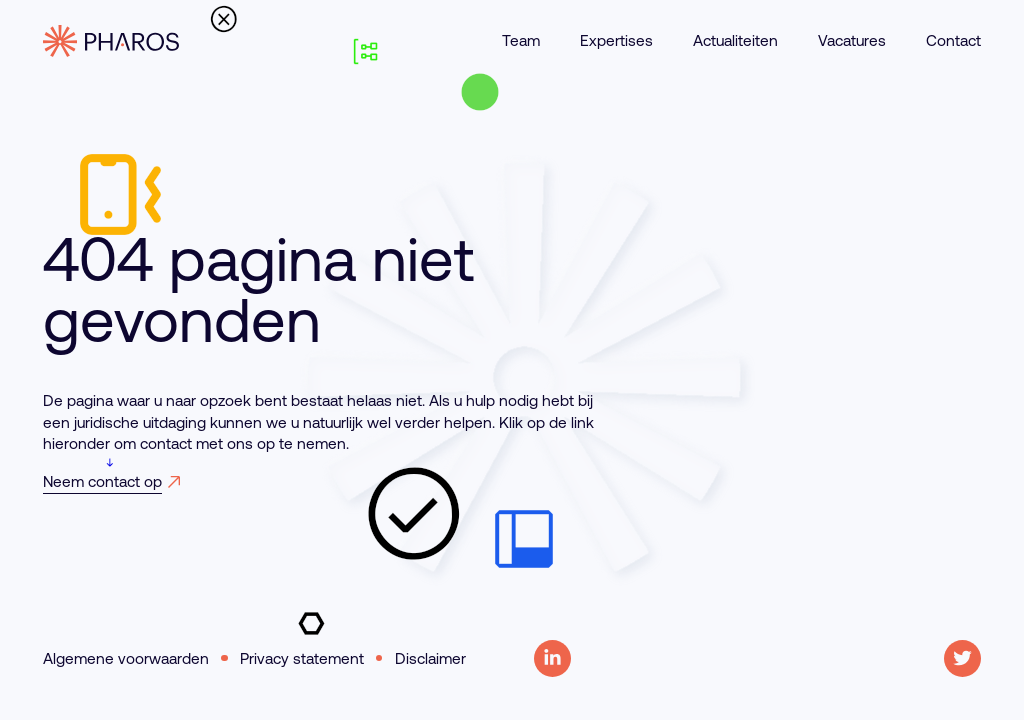  Describe the element at coordinates (366, 51) in the screenshot. I see `group code references by their type` at that location.